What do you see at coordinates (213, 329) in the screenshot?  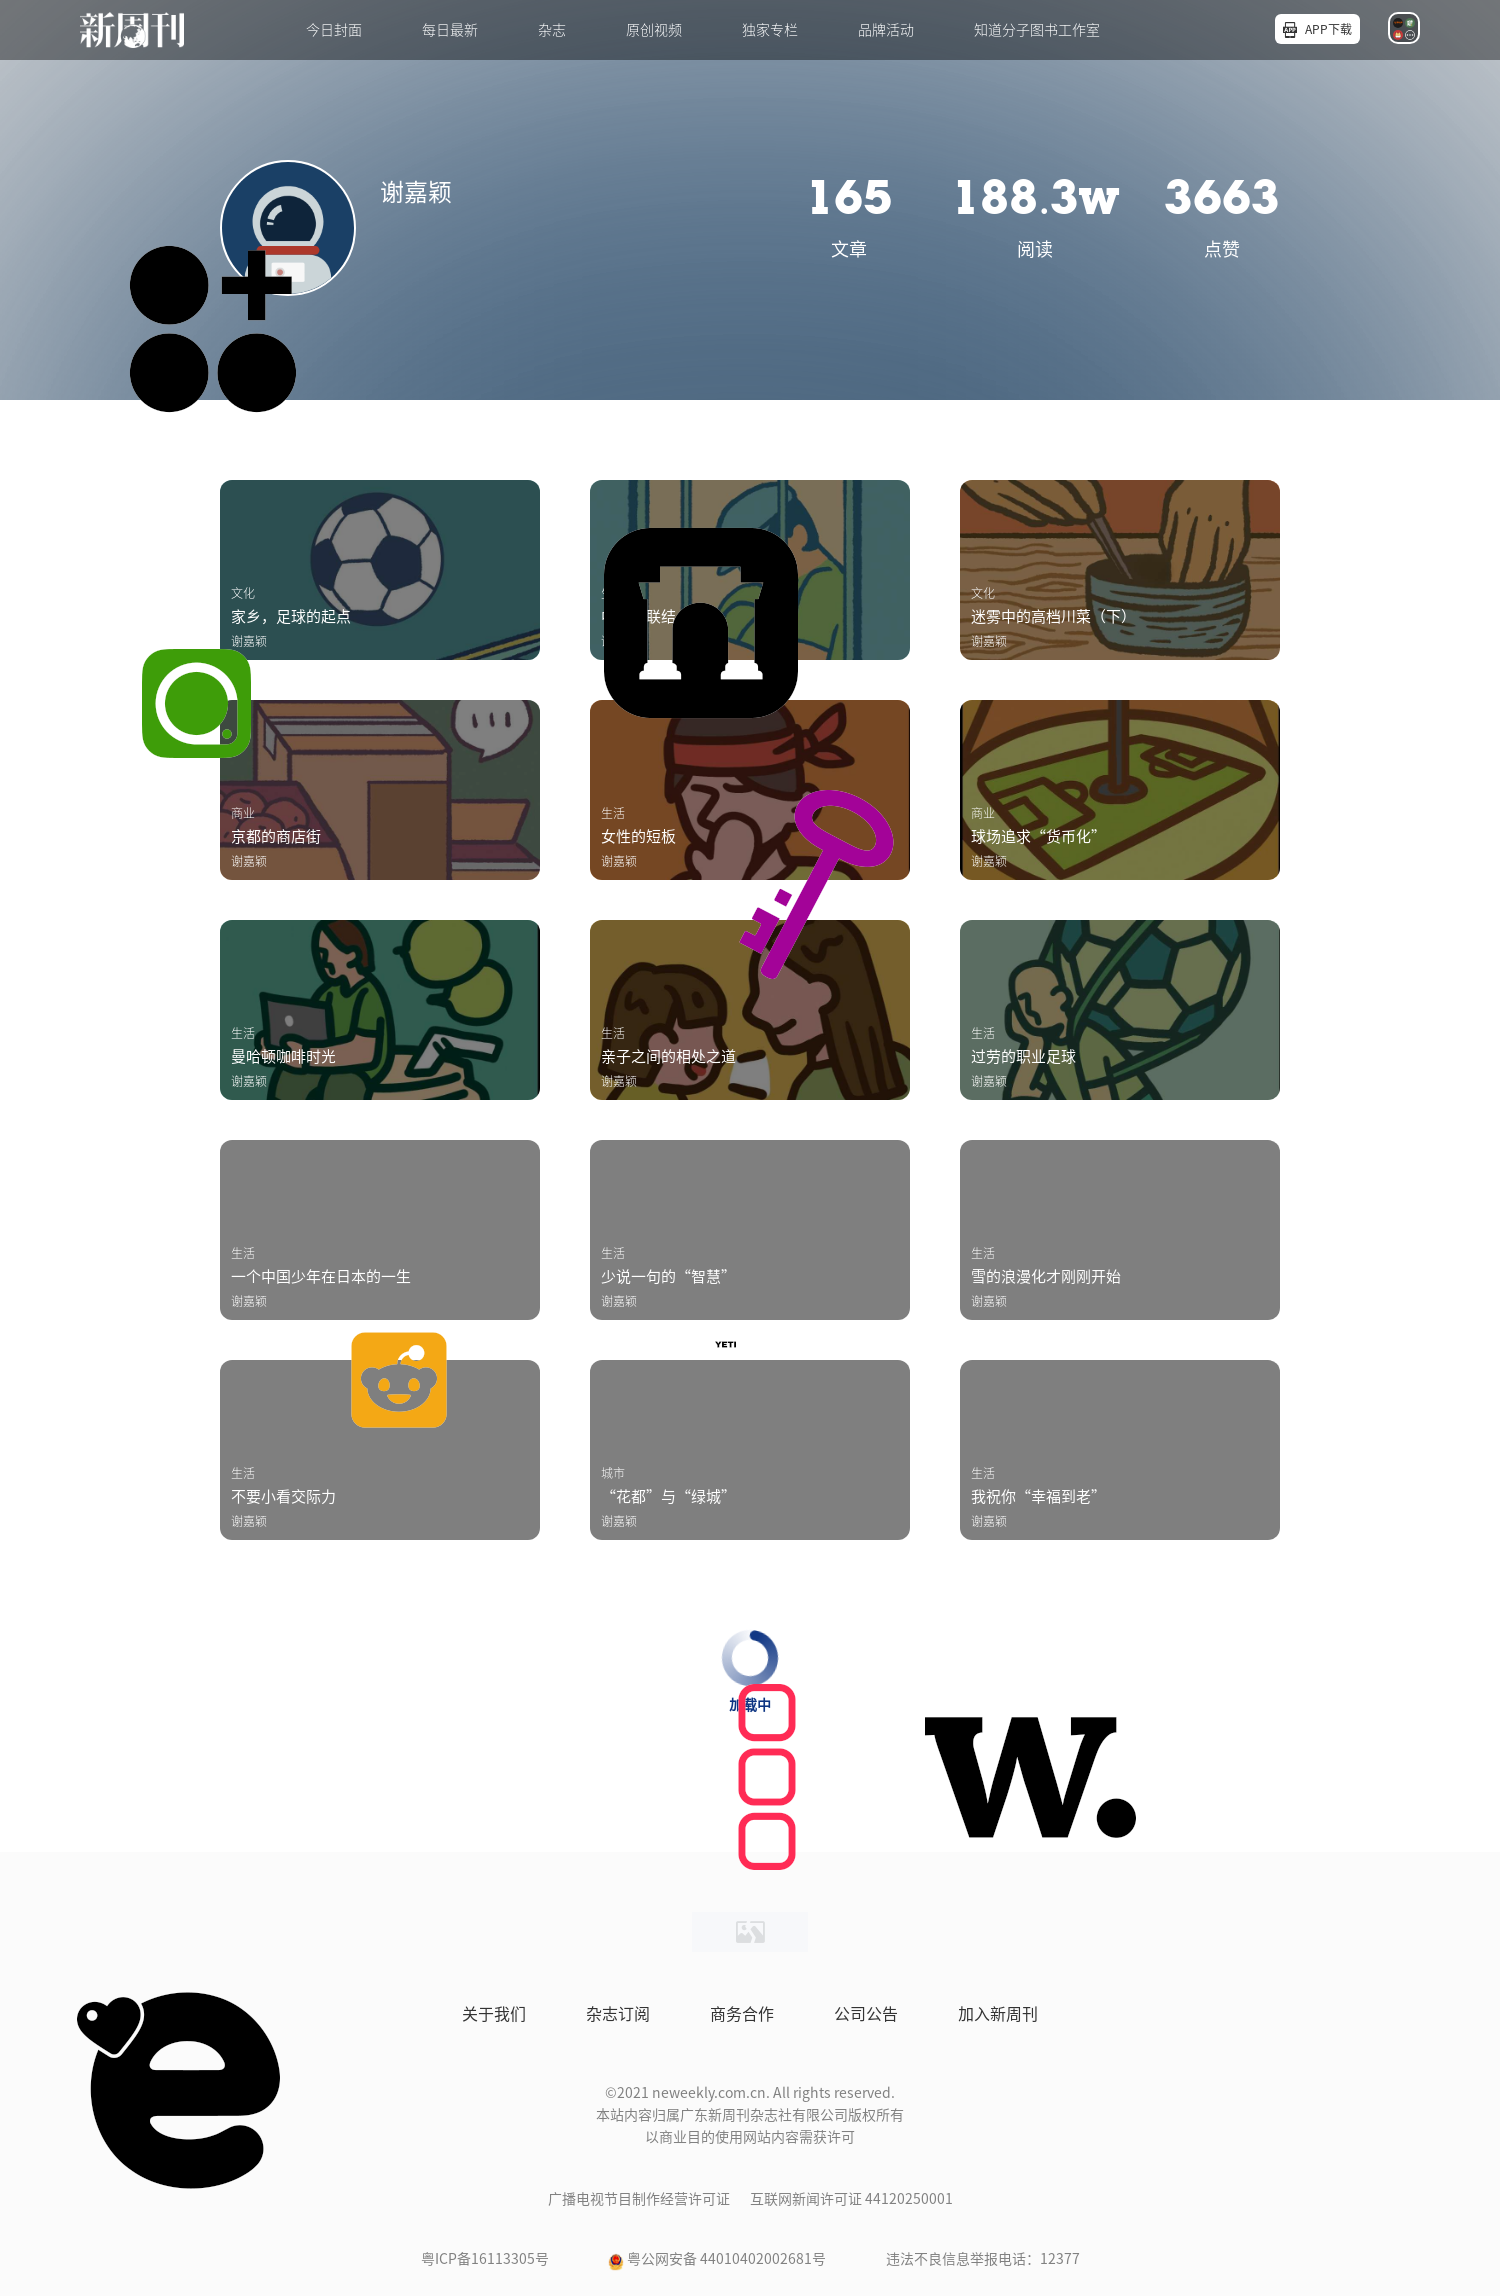 I see `add a new app to your collection` at bounding box center [213, 329].